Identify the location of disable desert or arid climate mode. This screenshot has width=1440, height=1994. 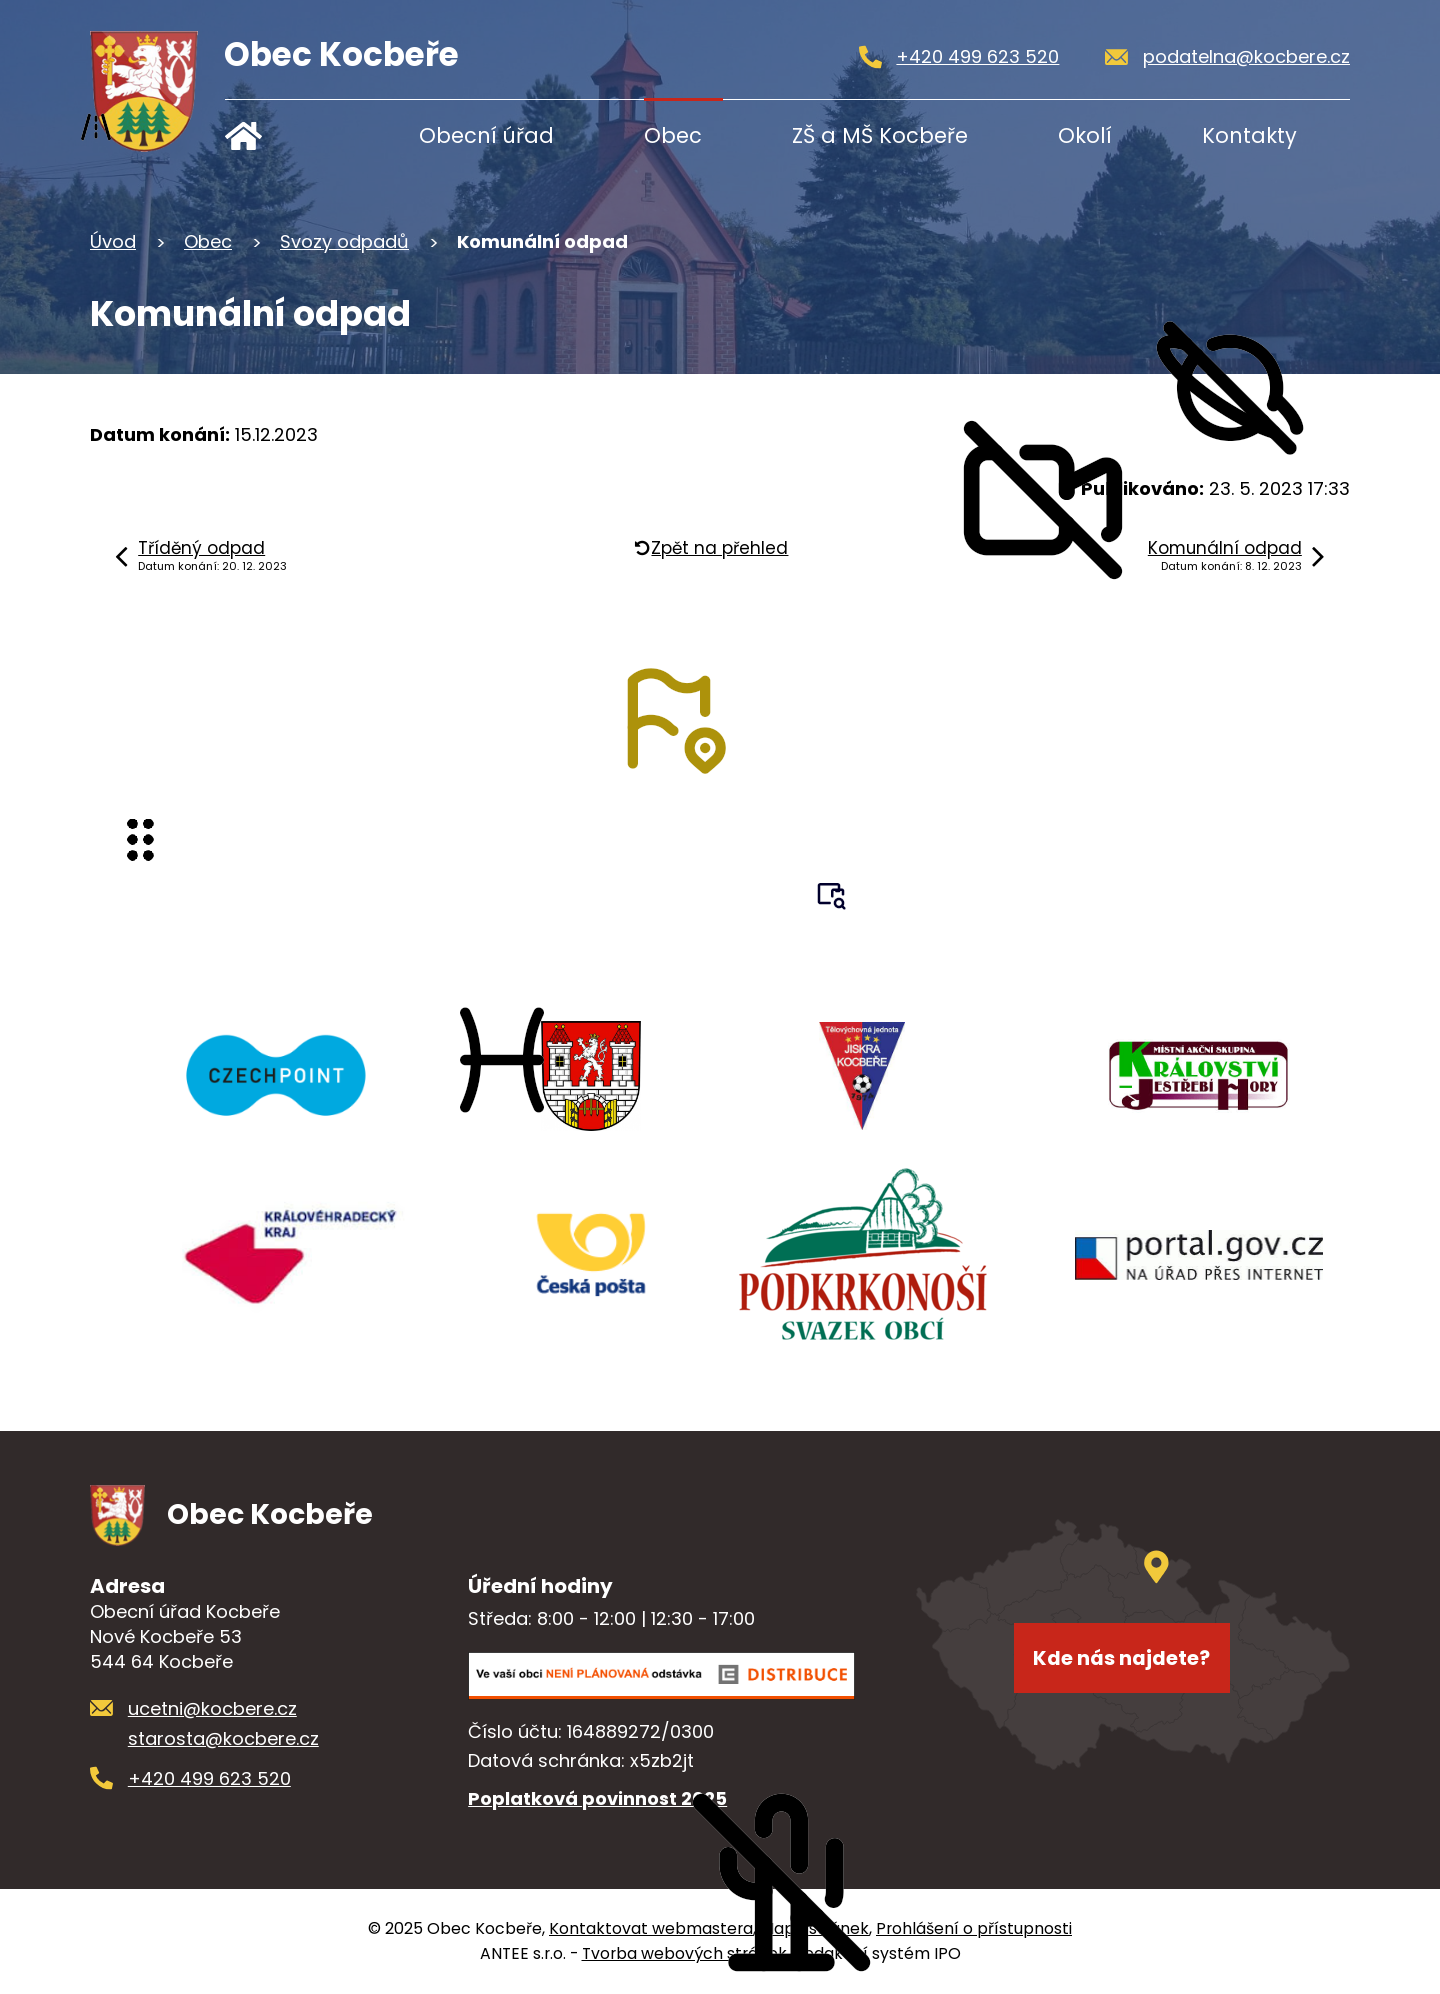
(781, 1882).